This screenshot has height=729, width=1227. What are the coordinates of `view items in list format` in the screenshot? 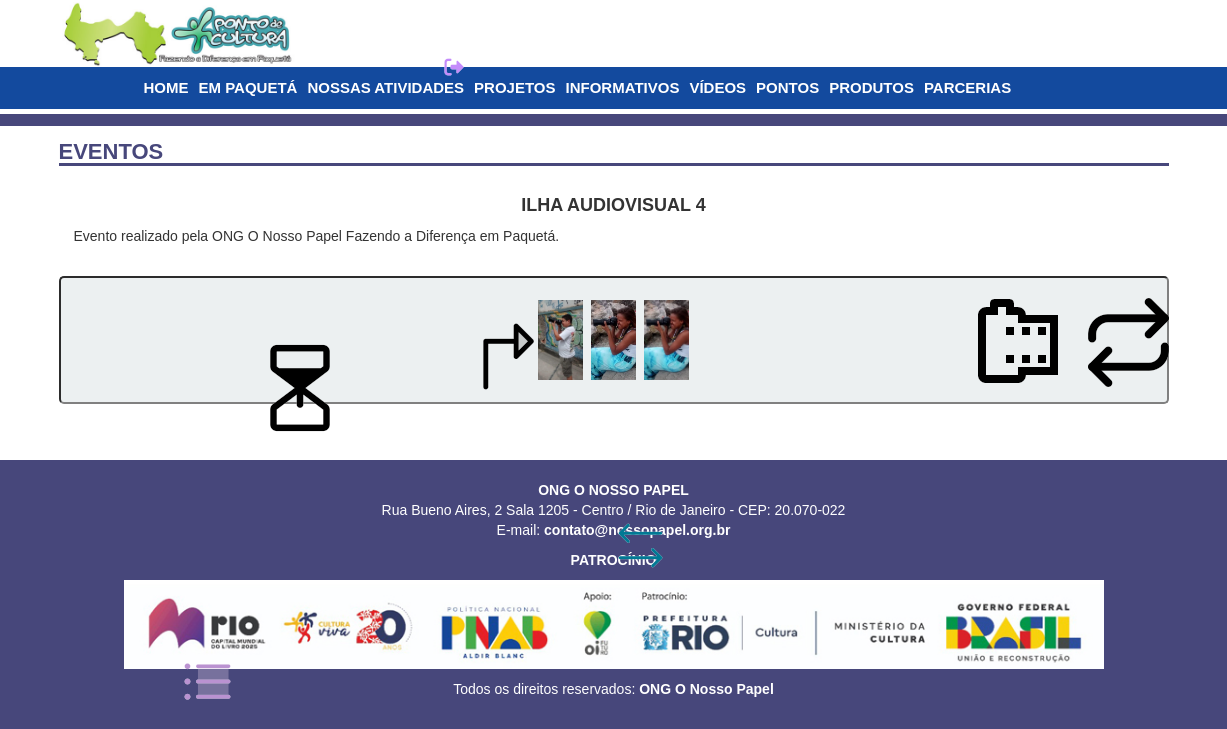 It's located at (207, 681).